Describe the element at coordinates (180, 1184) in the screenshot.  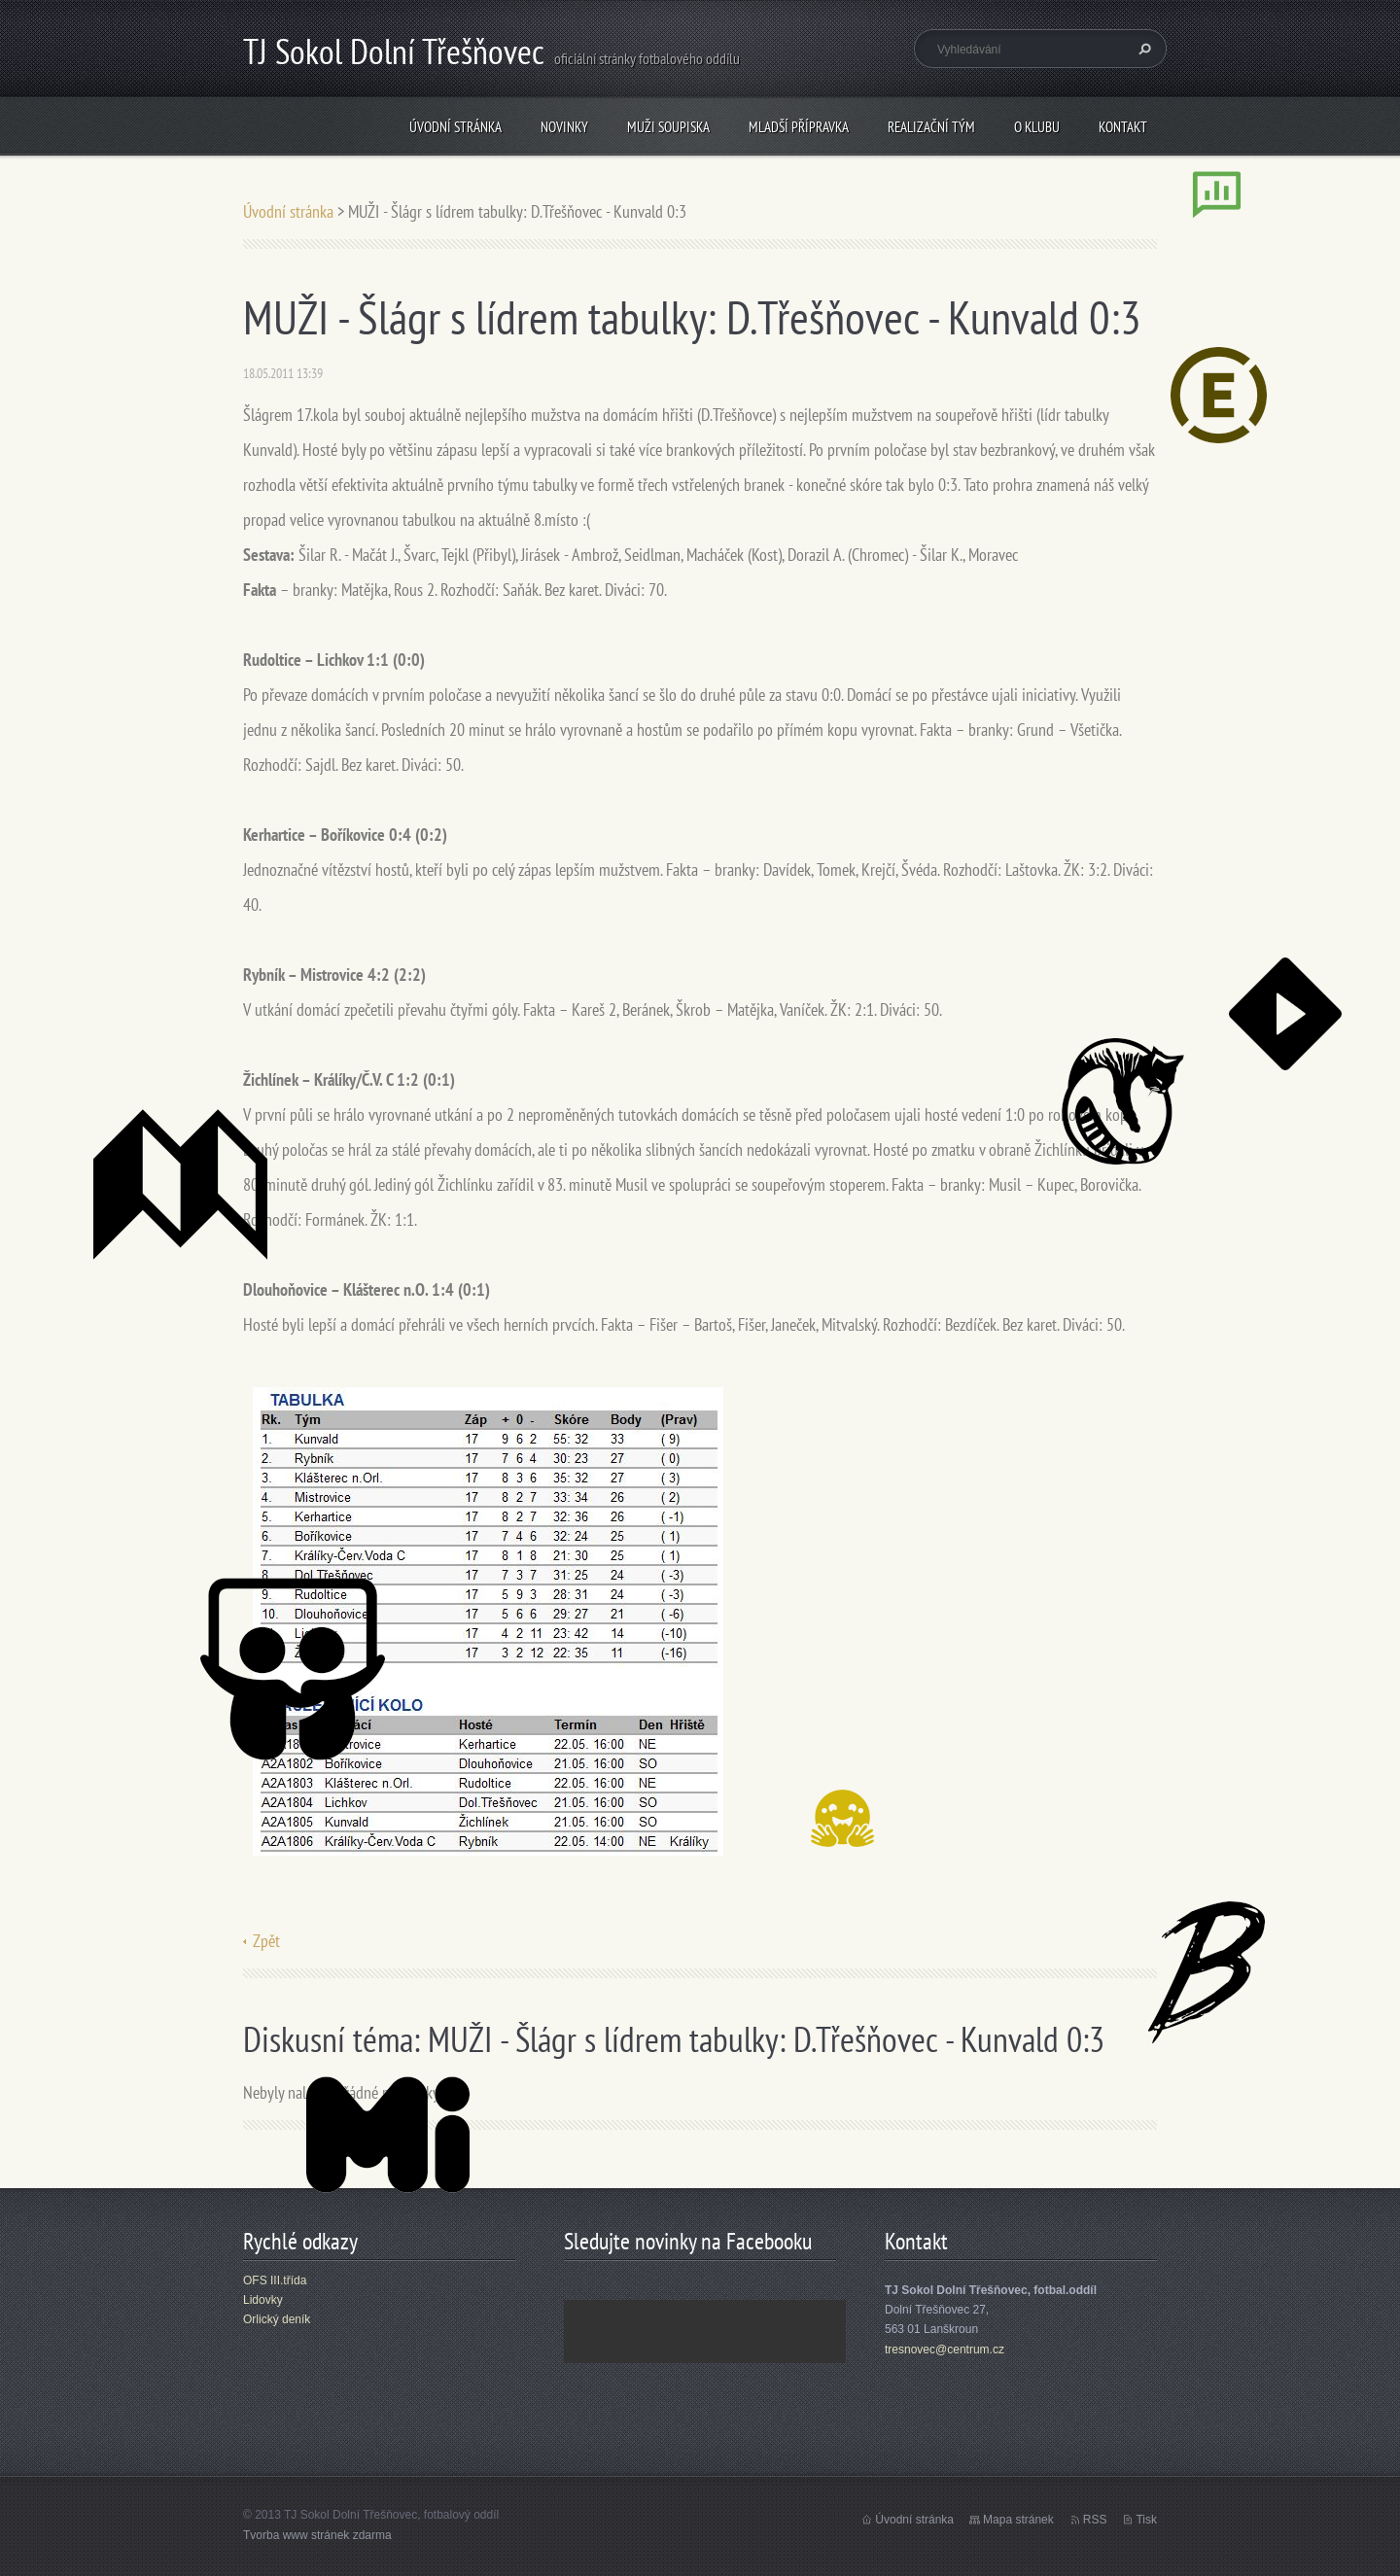
I see `open siyuan note-taking app` at that location.